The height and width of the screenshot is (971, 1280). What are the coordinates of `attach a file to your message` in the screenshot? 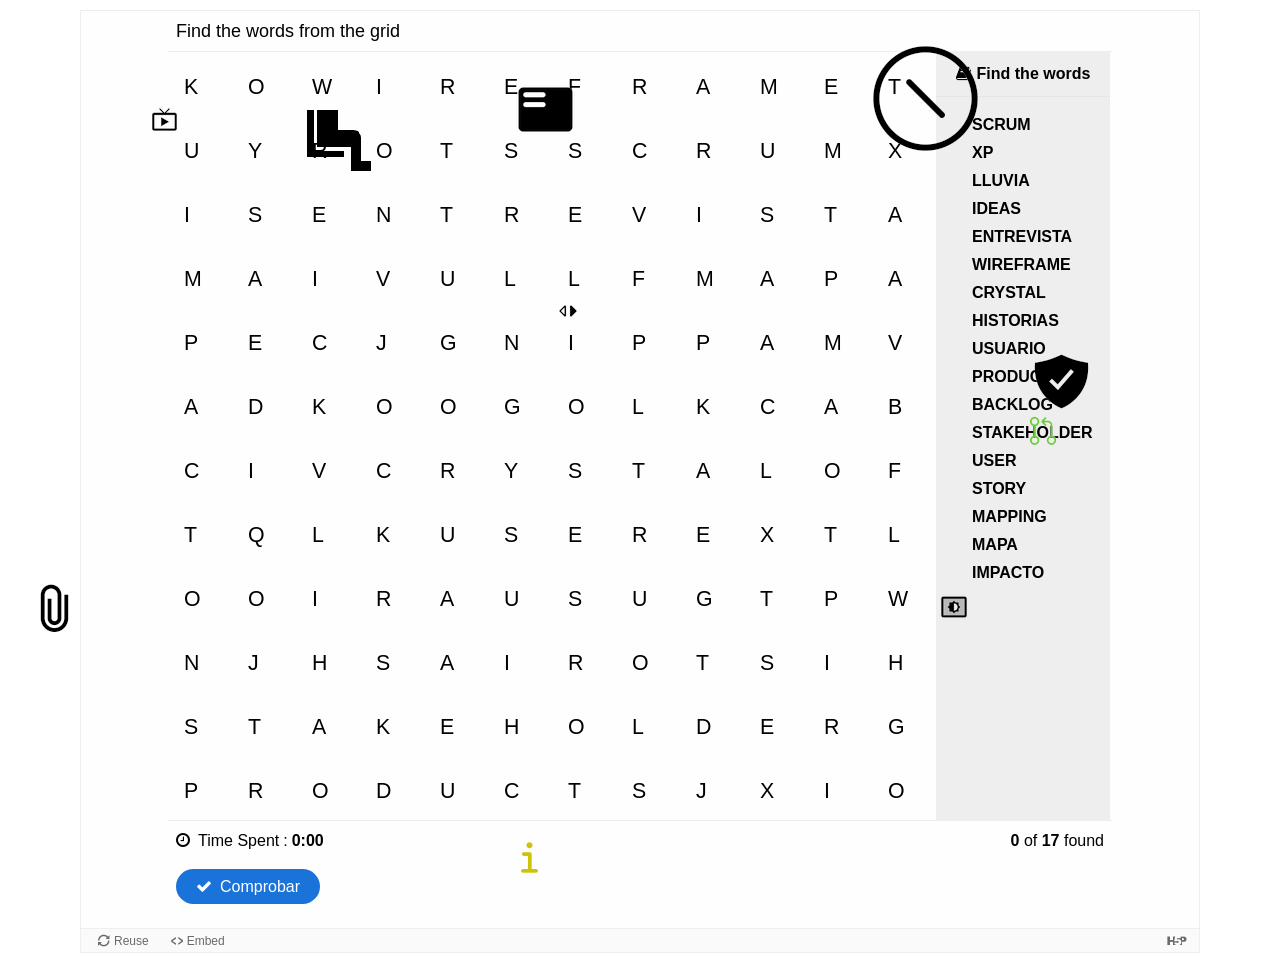 It's located at (54, 608).